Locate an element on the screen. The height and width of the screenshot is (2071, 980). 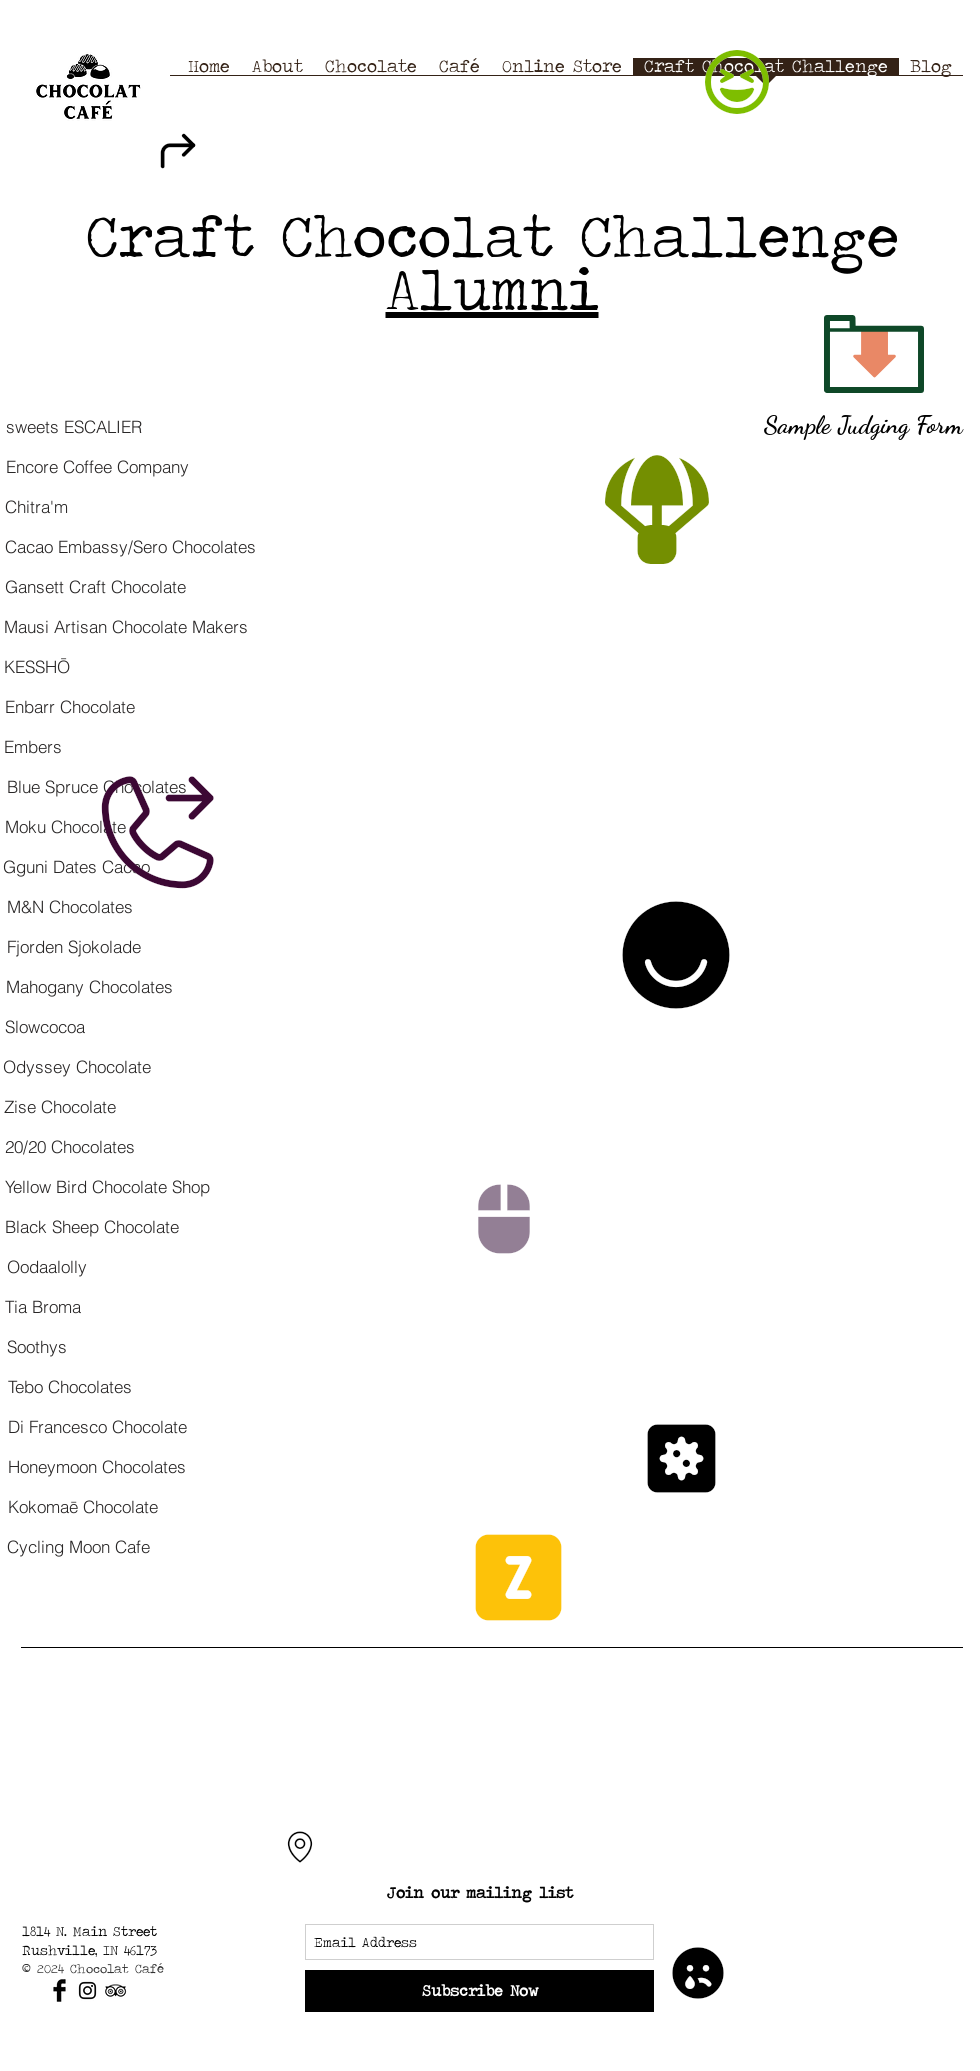
indicates virus or malware detected is located at coordinates (681, 1458).